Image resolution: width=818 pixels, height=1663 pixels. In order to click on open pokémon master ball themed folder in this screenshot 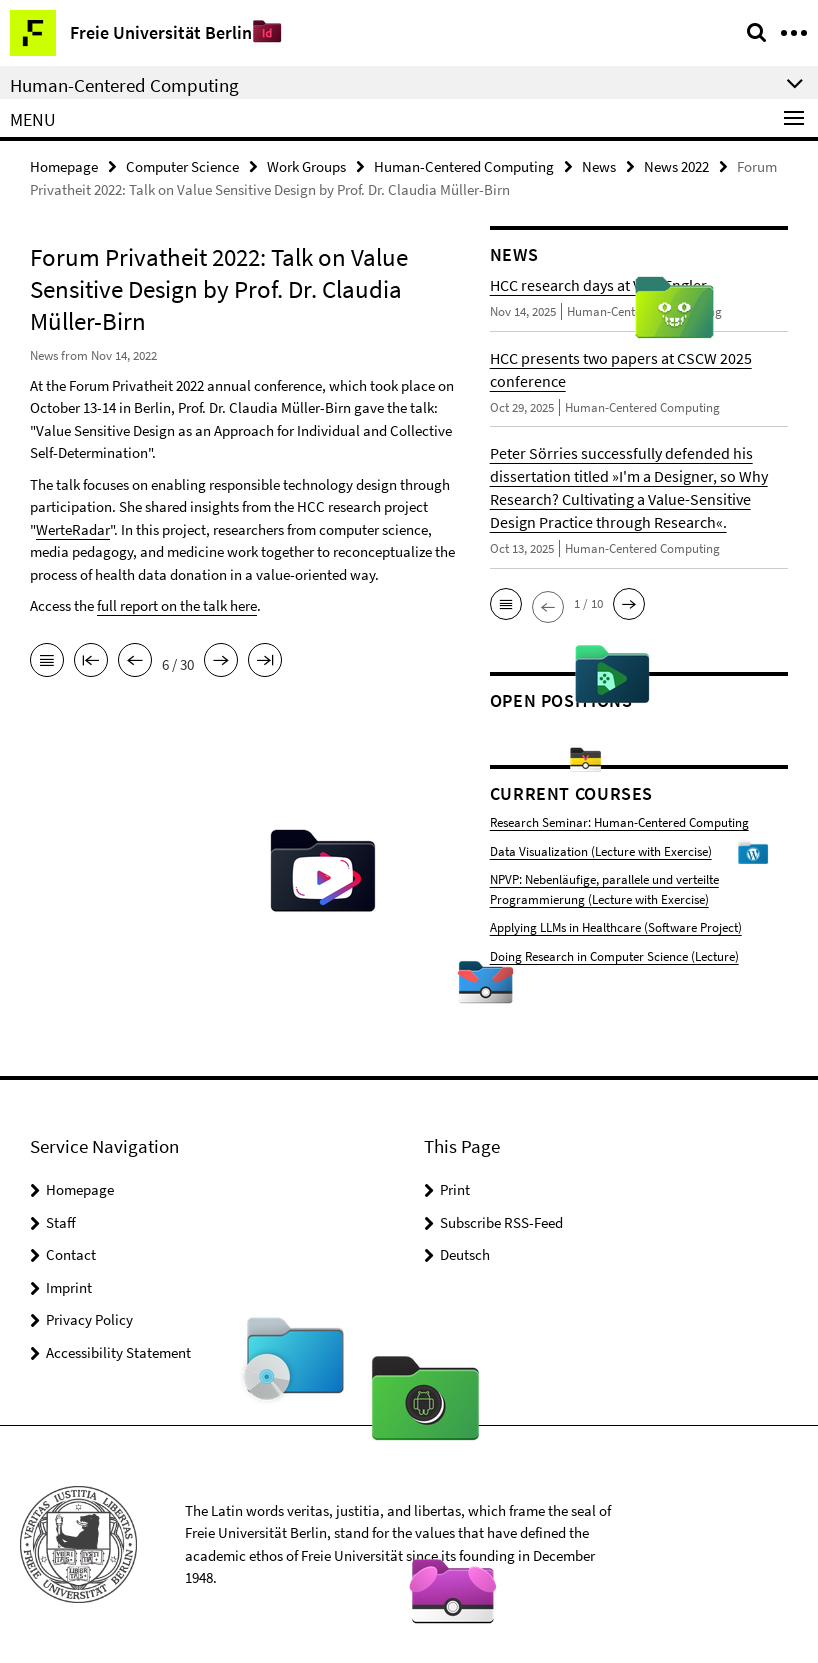, I will do `click(452, 1593)`.